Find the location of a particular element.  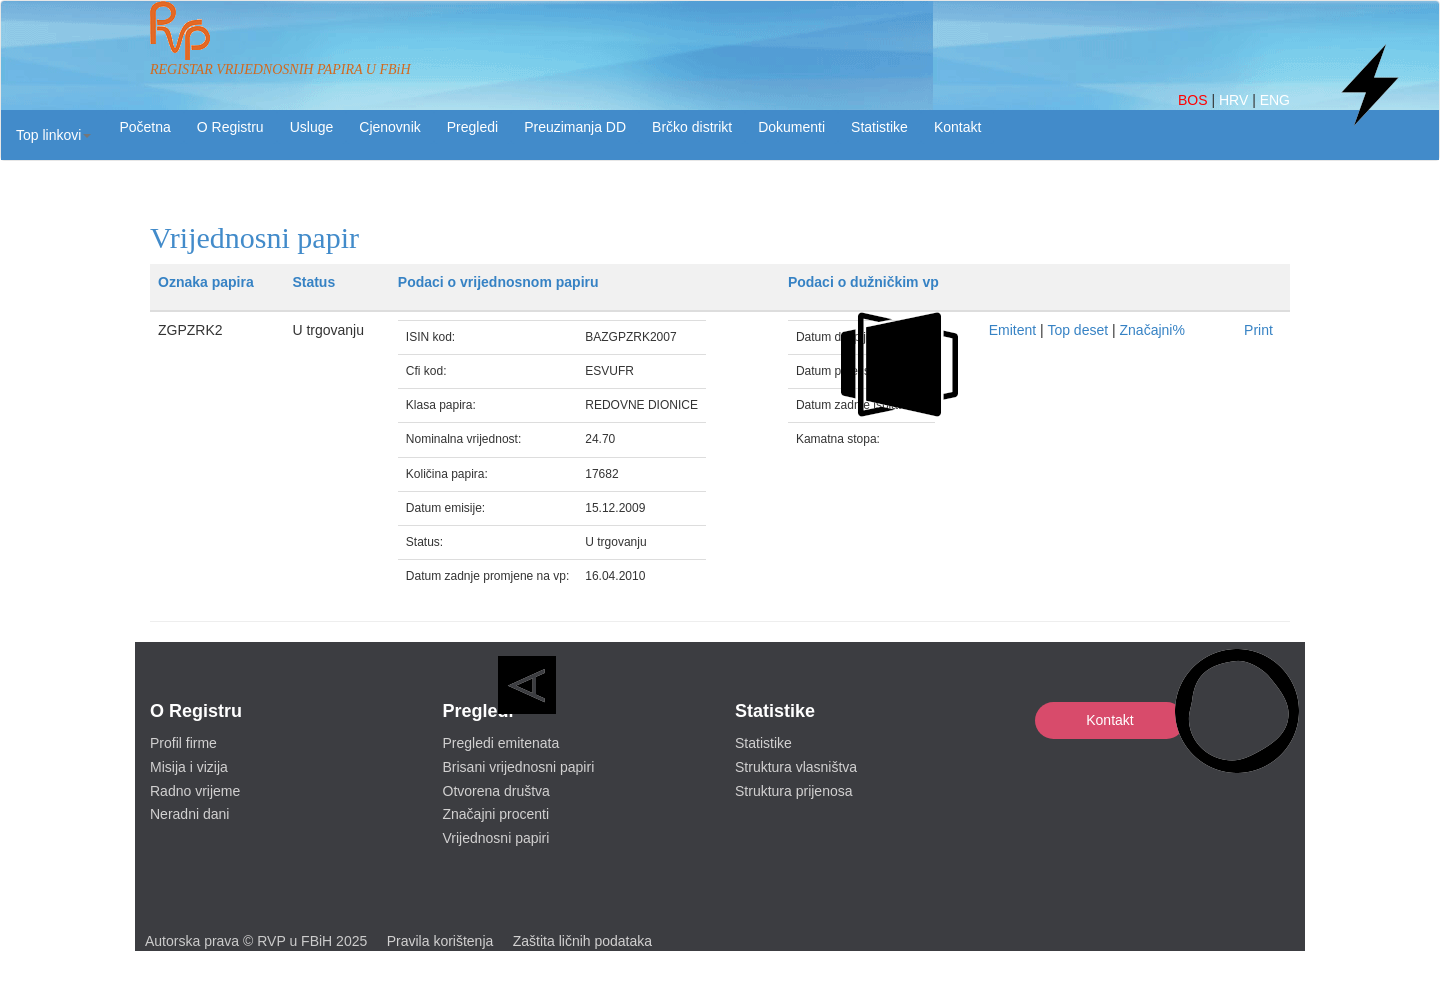

ghost publishing platform logo is located at coordinates (1237, 711).